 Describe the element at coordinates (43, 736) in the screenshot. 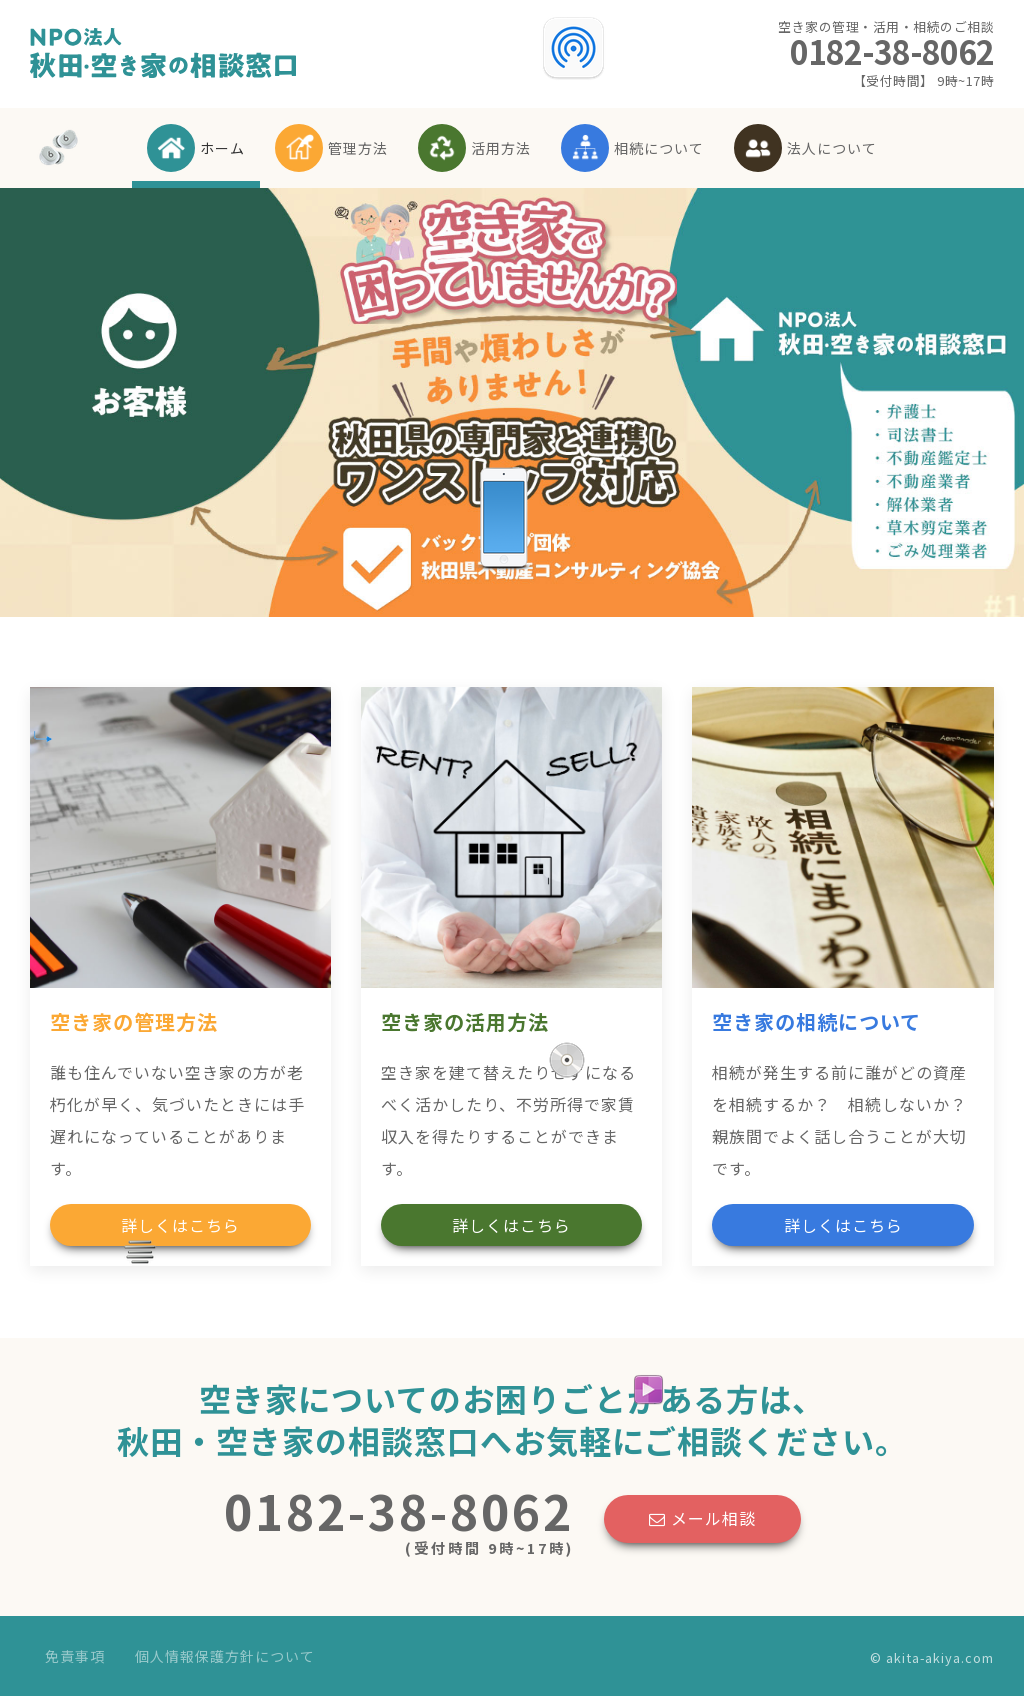

I see `forward an email message` at that location.